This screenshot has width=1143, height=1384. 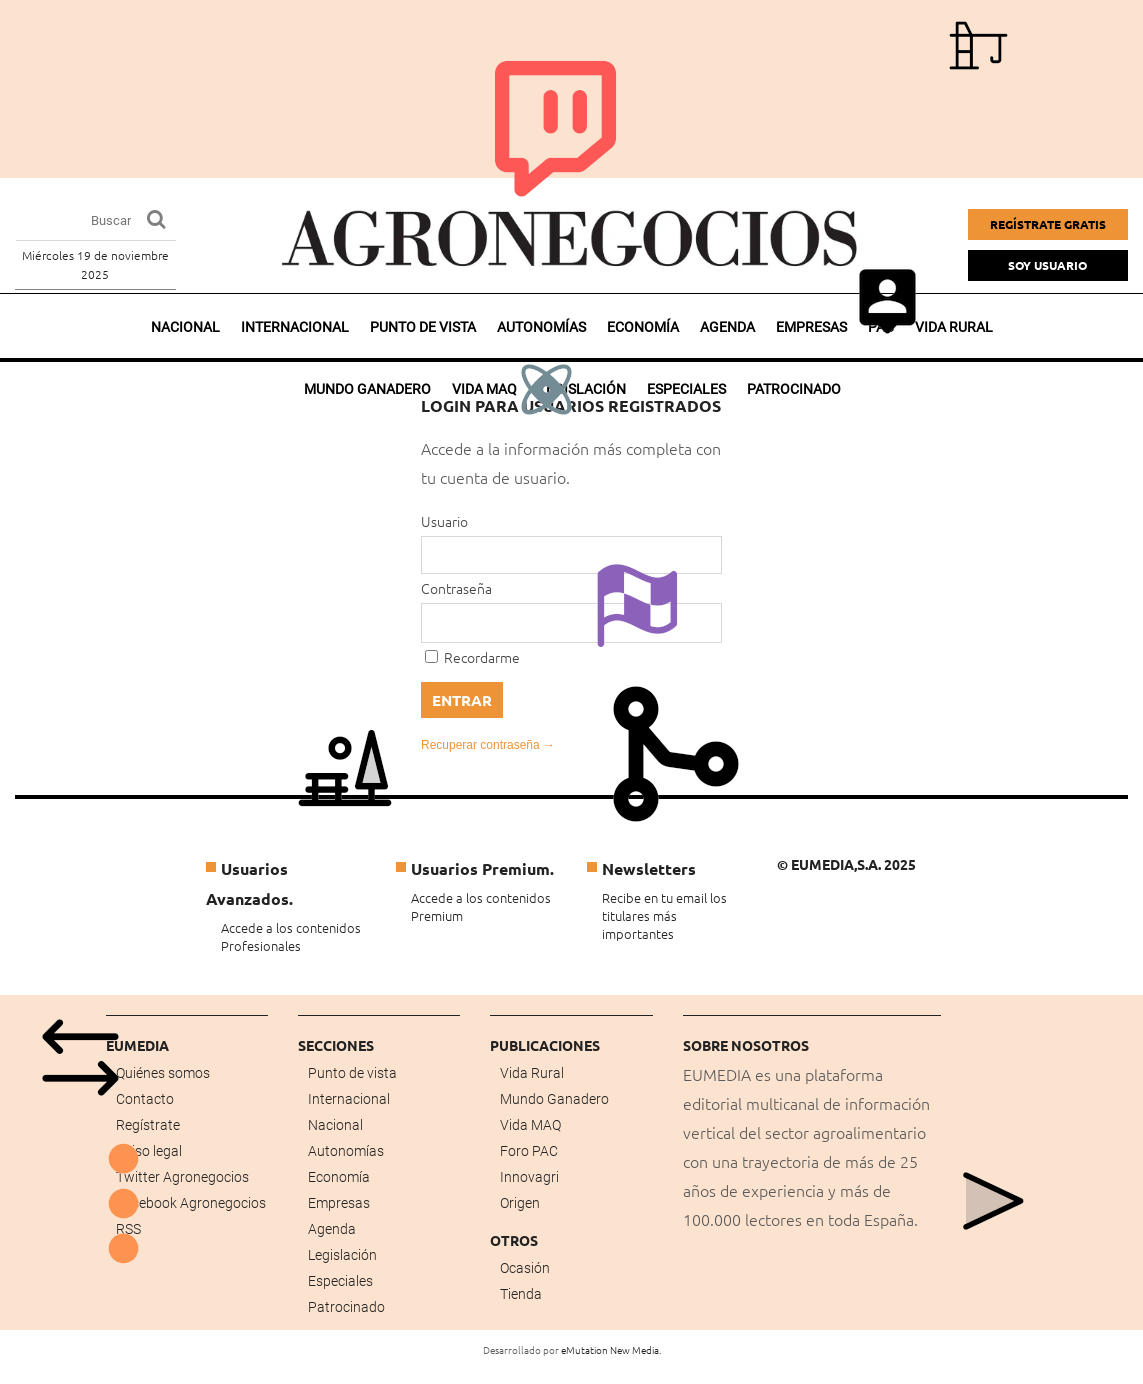 I want to click on construction or building in progress, so click(x=977, y=45).